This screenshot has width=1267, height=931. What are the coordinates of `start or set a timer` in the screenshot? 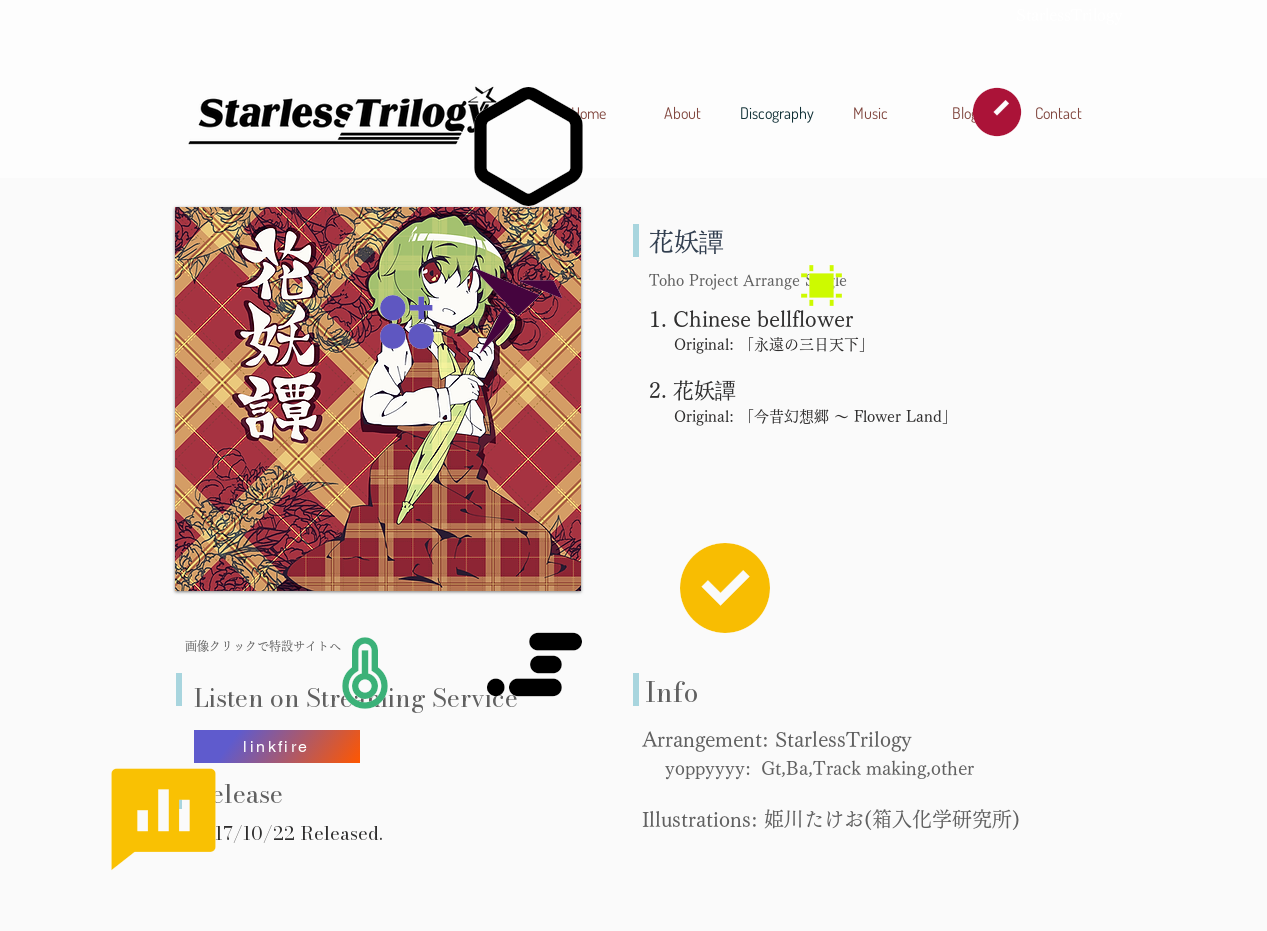 It's located at (997, 112).